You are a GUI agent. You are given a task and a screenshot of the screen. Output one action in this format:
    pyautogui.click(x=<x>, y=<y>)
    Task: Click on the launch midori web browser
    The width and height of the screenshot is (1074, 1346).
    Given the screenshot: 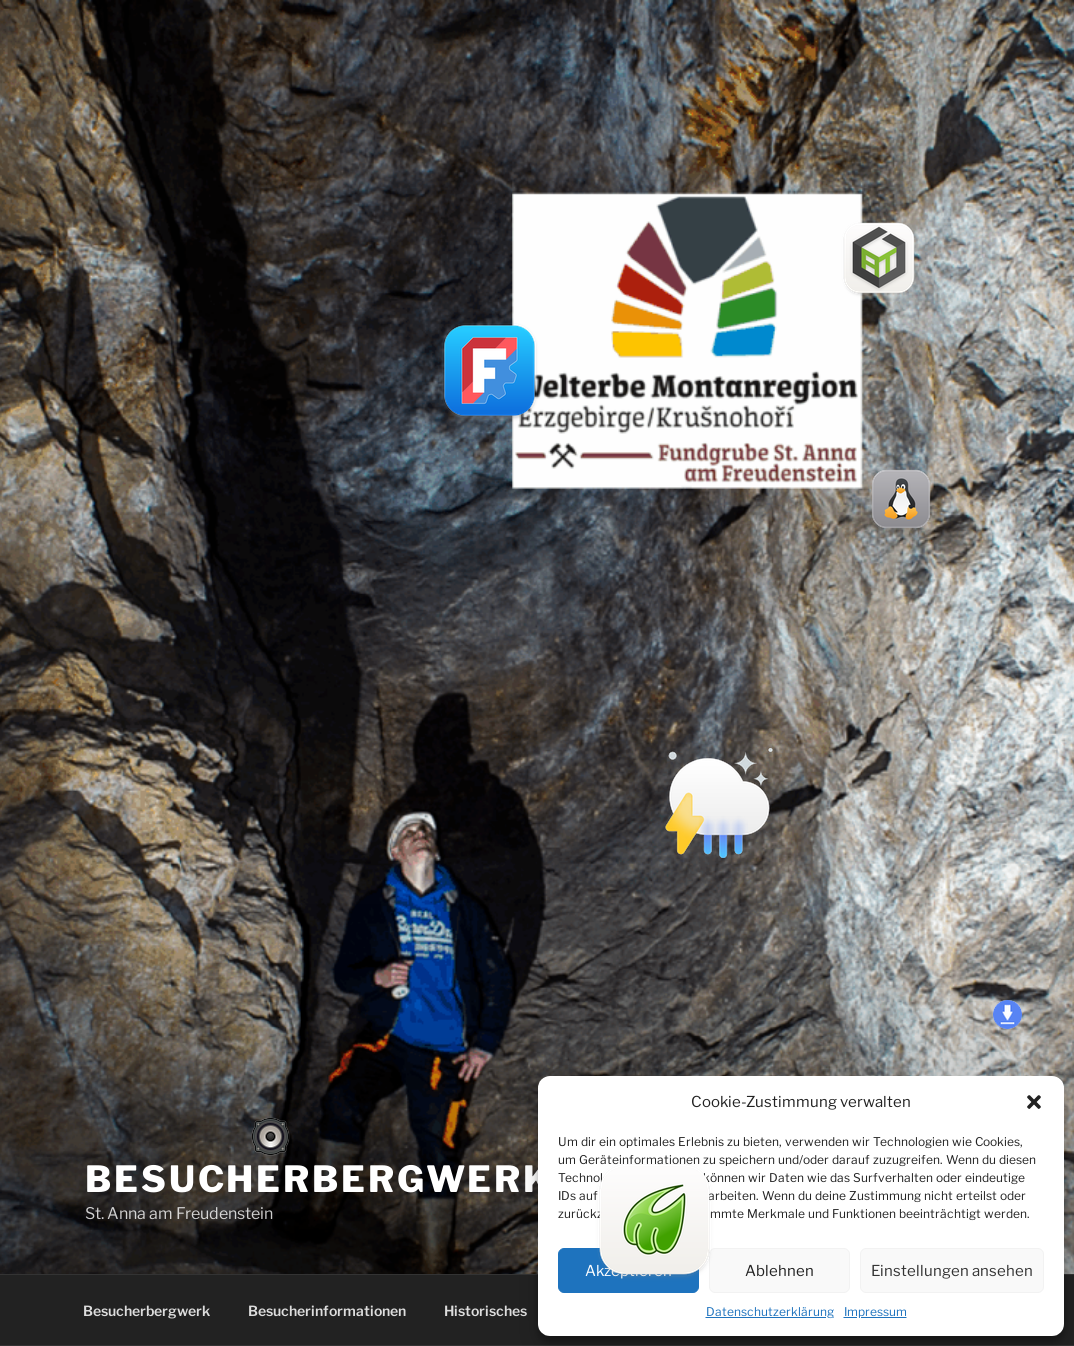 What is the action you would take?
    pyautogui.click(x=654, y=1219)
    